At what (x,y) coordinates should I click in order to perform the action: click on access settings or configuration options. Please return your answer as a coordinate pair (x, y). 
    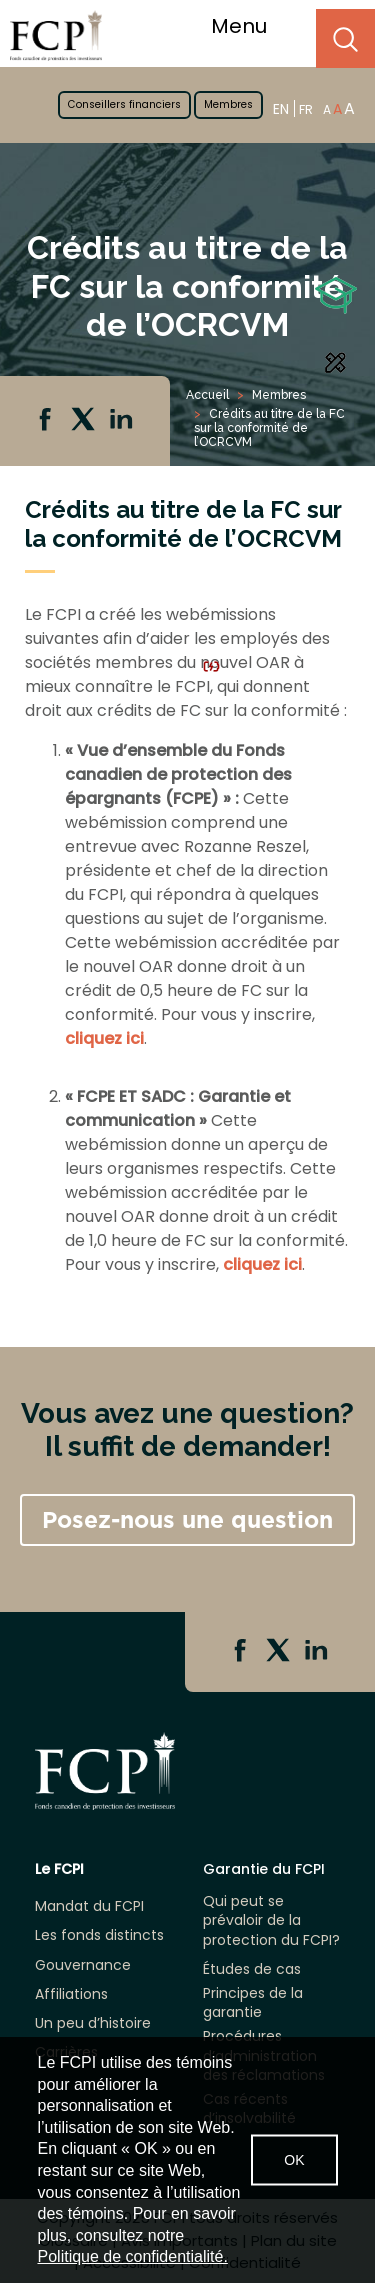
    Looking at the image, I should click on (335, 362).